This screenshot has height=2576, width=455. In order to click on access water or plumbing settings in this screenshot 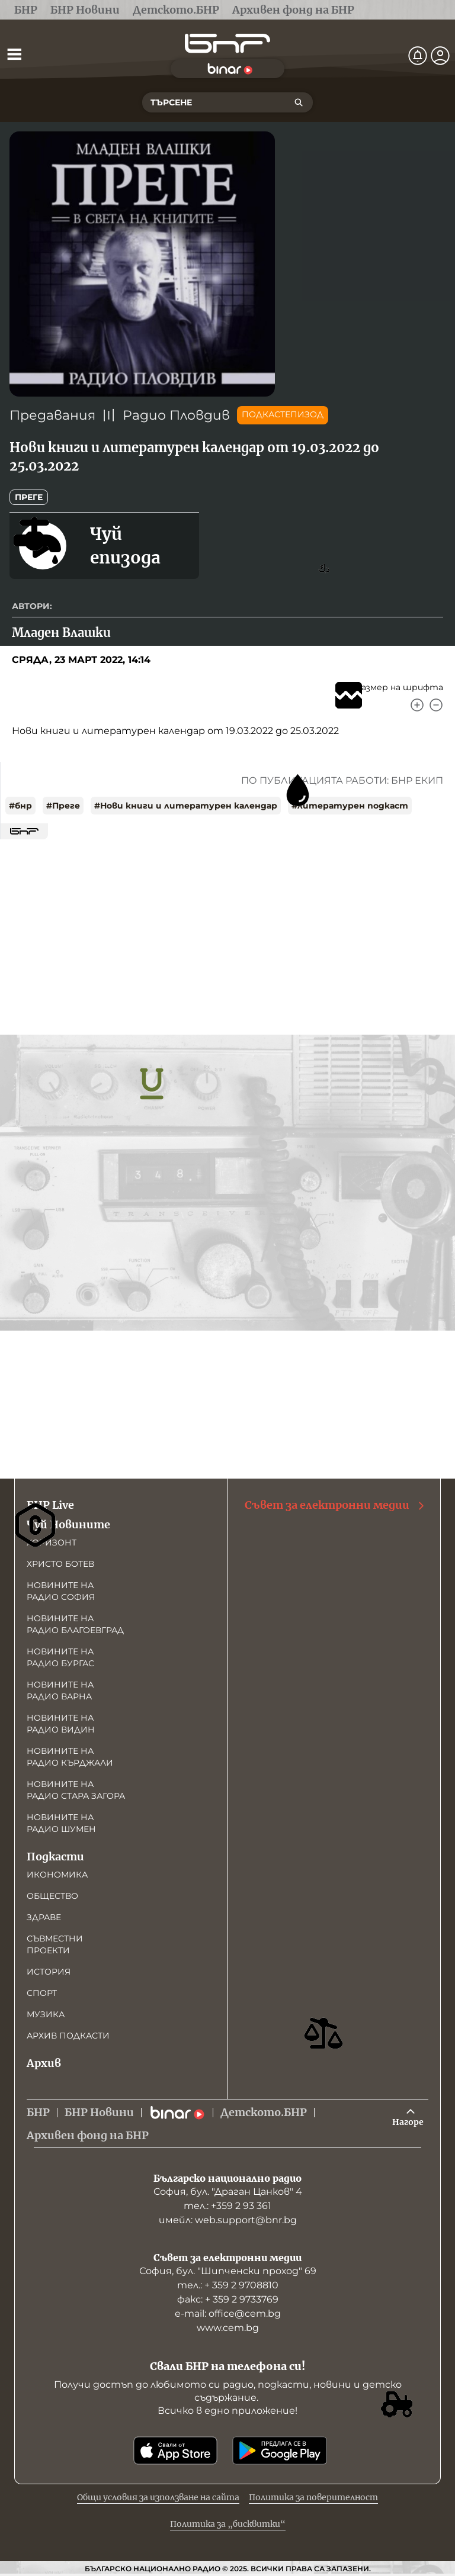, I will do `click(37, 537)`.